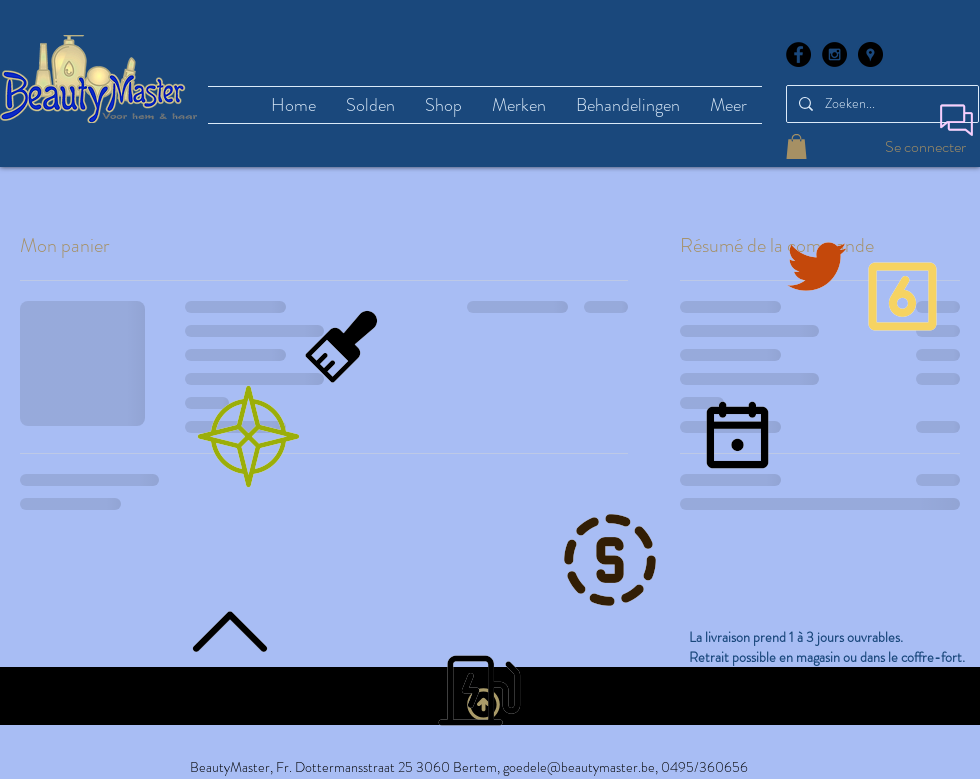 Image resolution: width=980 pixels, height=779 pixels. Describe the element at coordinates (610, 560) in the screenshot. I see `indicates a pending or in-progress sync status` at that location.